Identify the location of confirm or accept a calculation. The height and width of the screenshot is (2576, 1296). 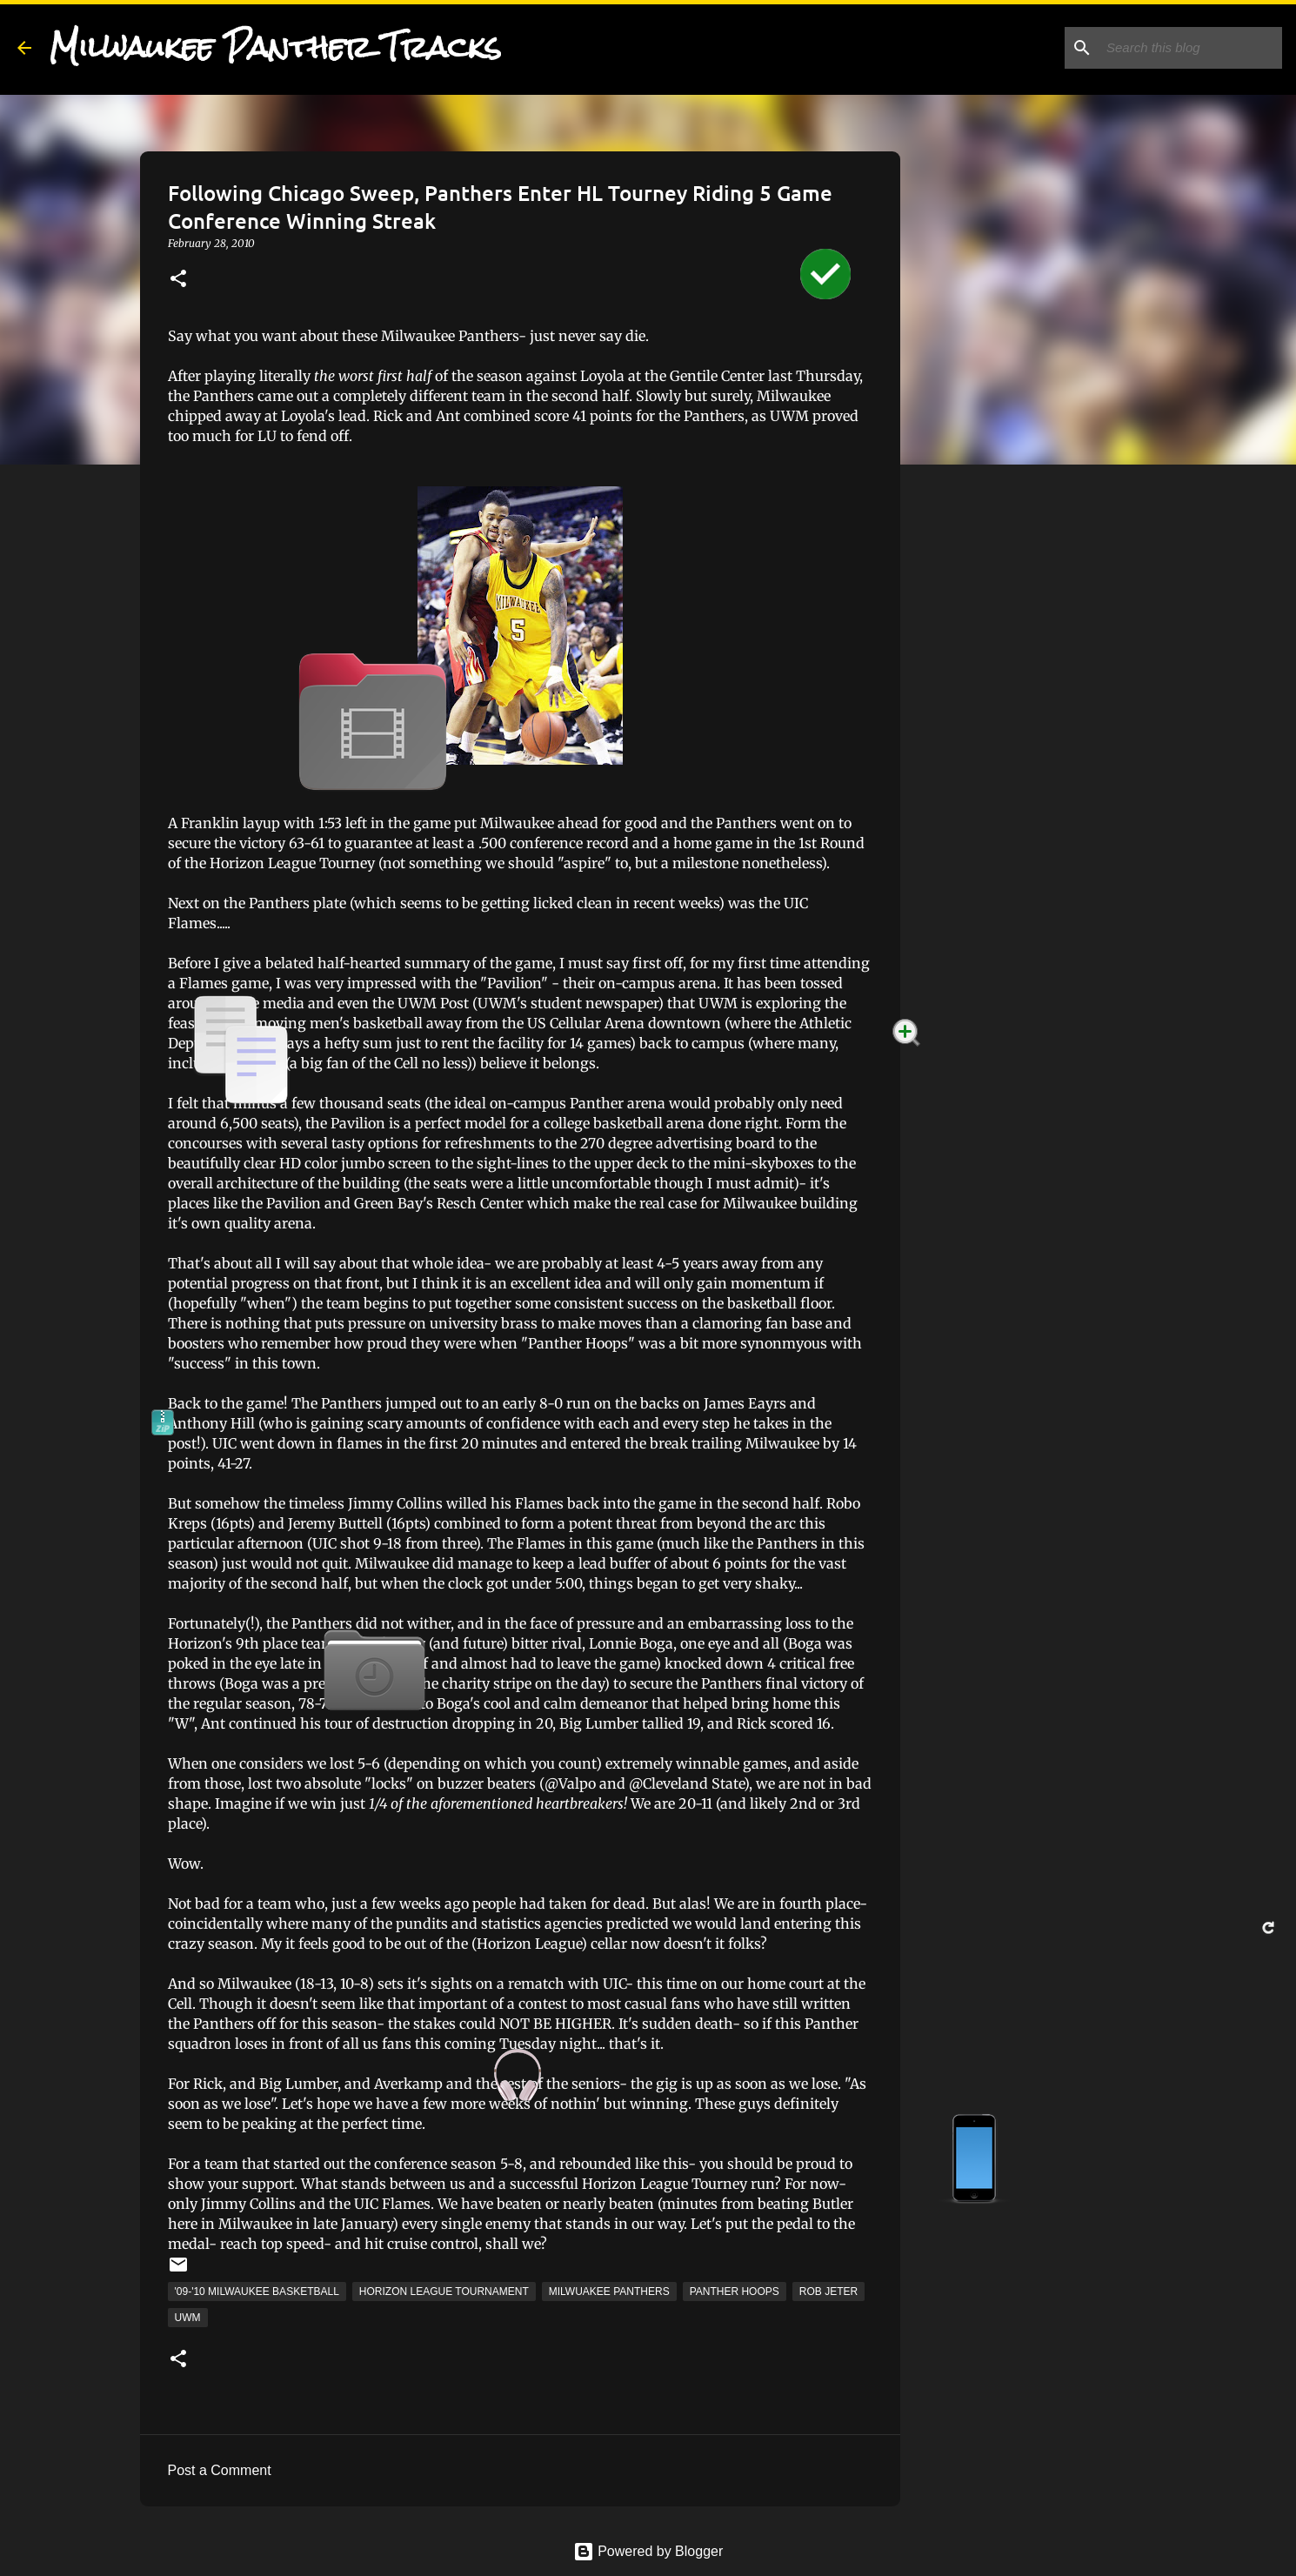
(825, 274).